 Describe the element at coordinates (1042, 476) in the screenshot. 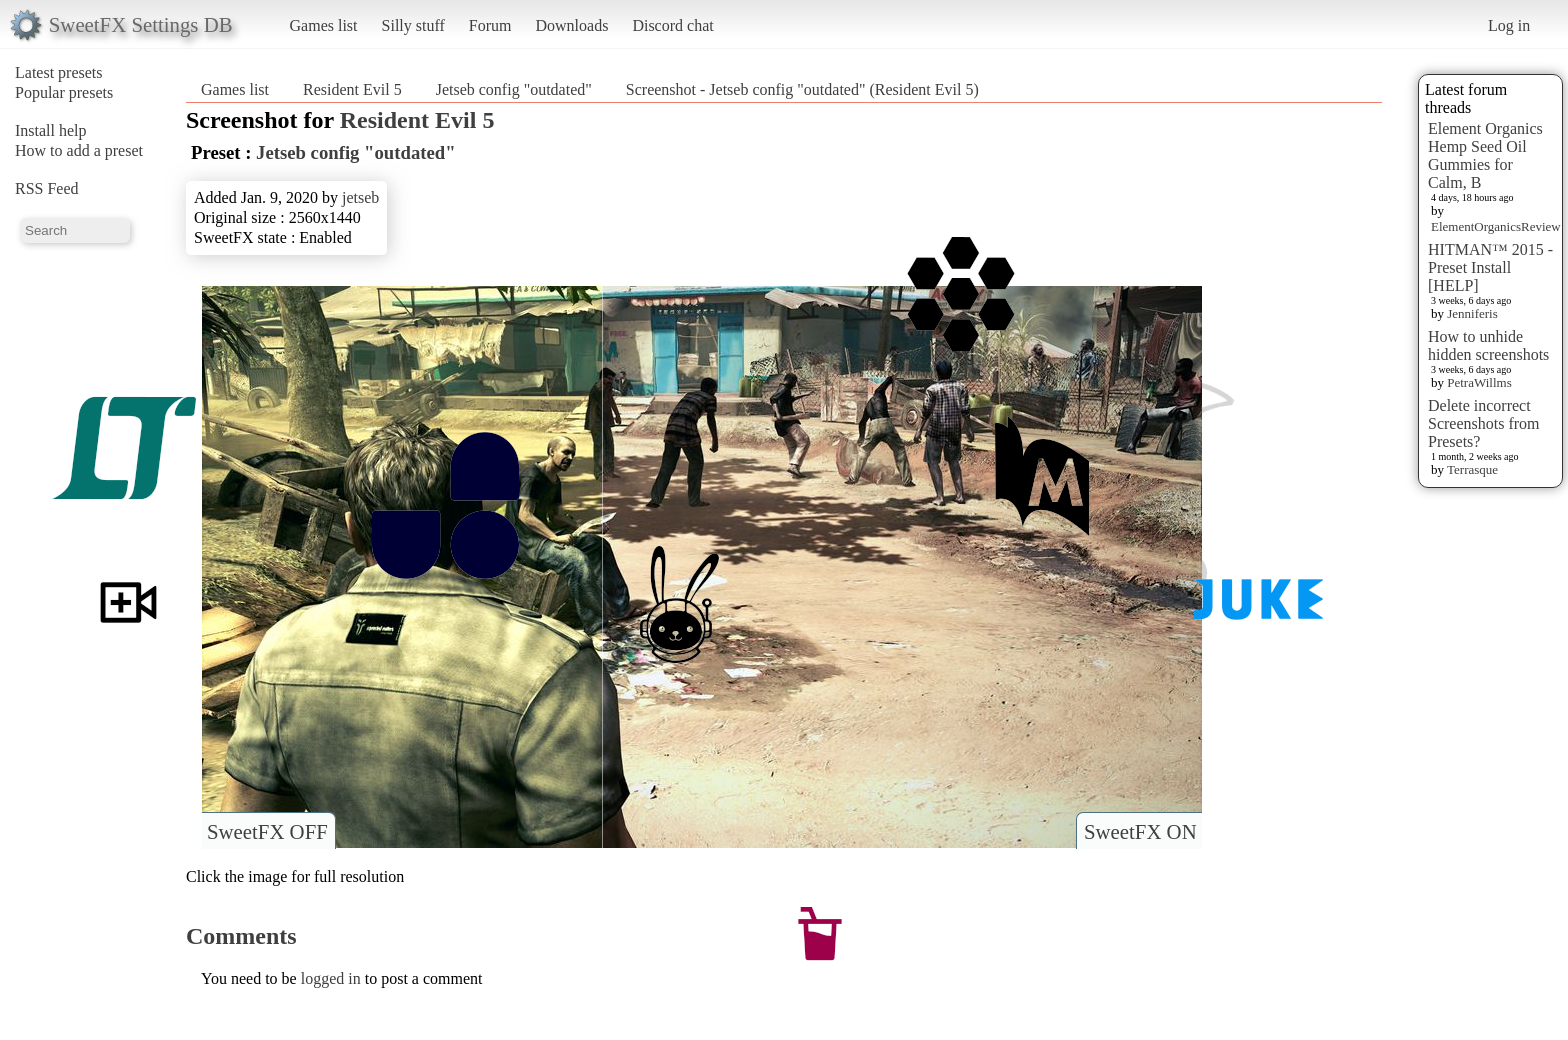

I see `access PubMed medical research database` at that location.